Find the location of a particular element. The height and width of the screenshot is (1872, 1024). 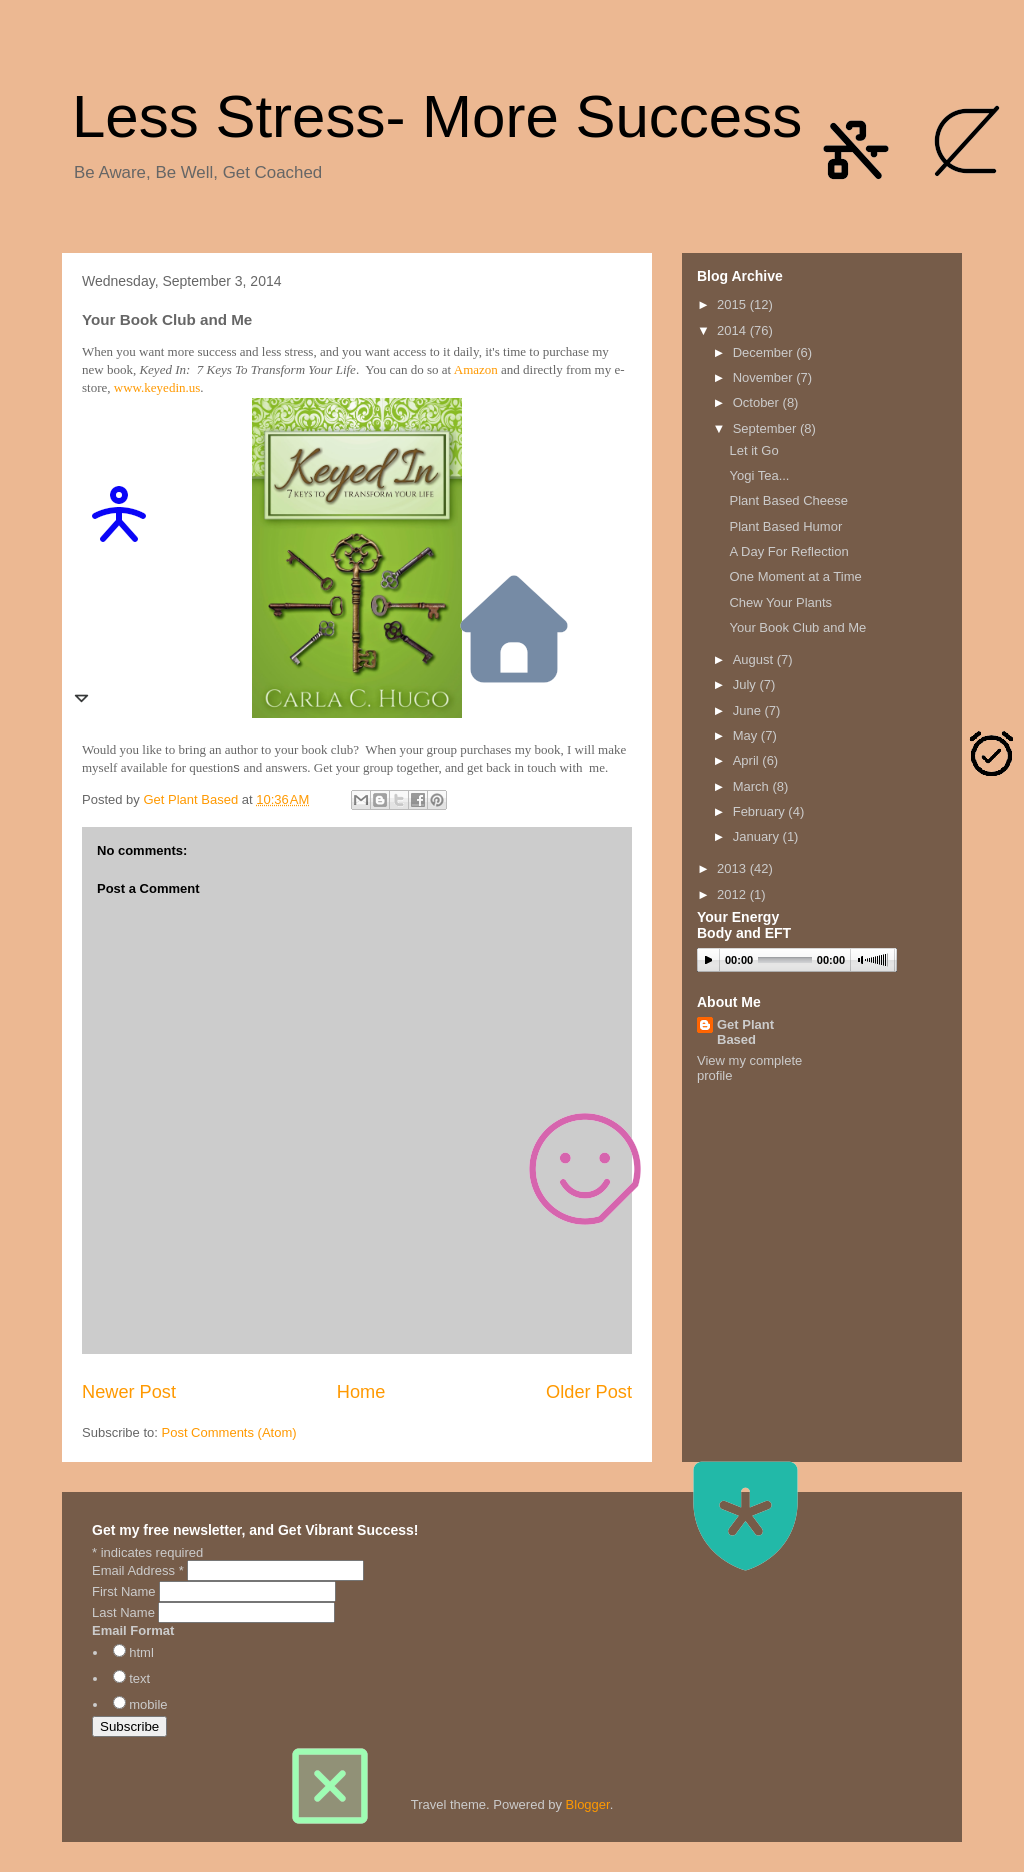

navigate to home screen is located at coordinates (514, 629).